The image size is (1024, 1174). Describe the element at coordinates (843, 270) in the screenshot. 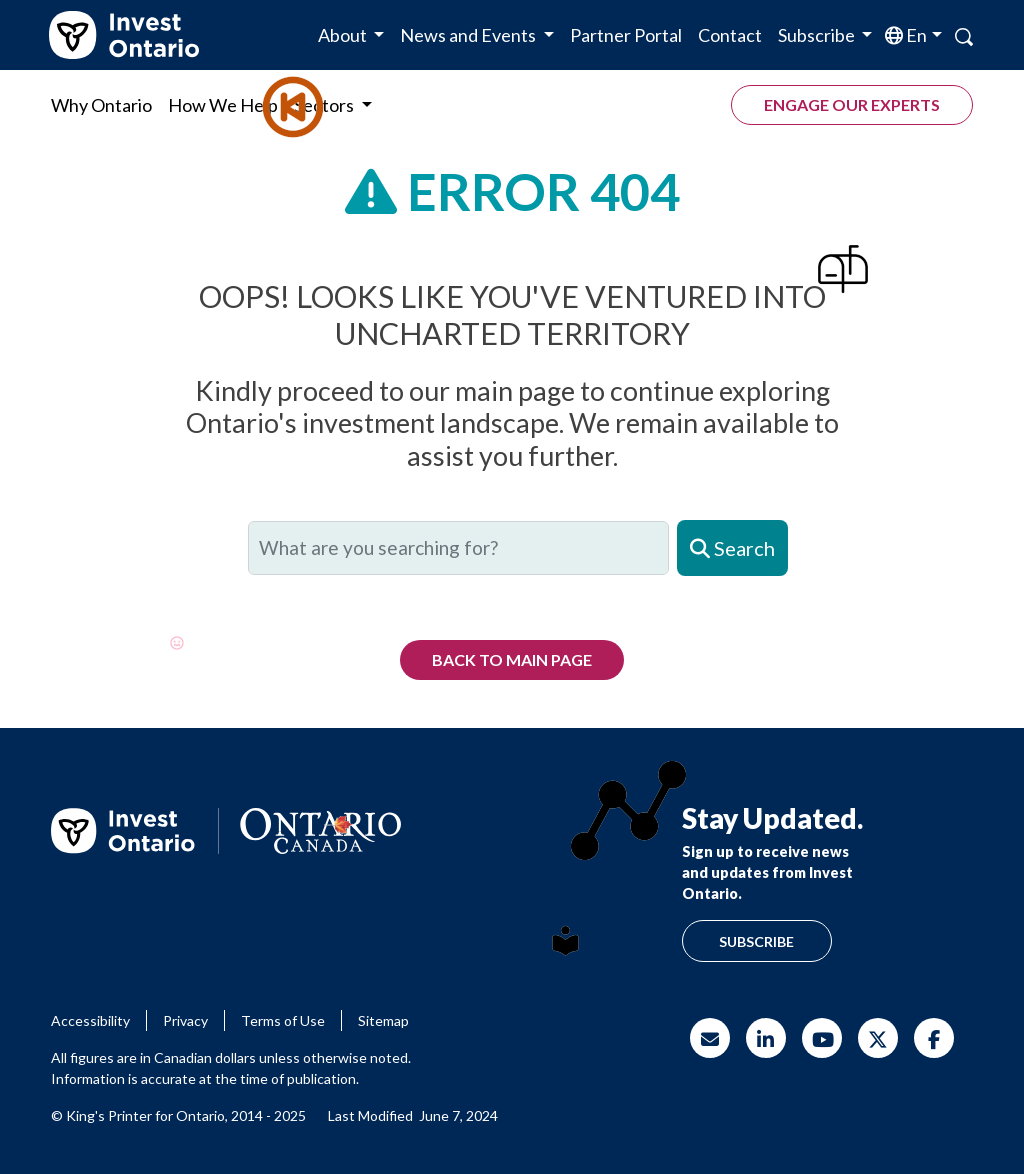

I see `access your mailbox or inbox` at that location.